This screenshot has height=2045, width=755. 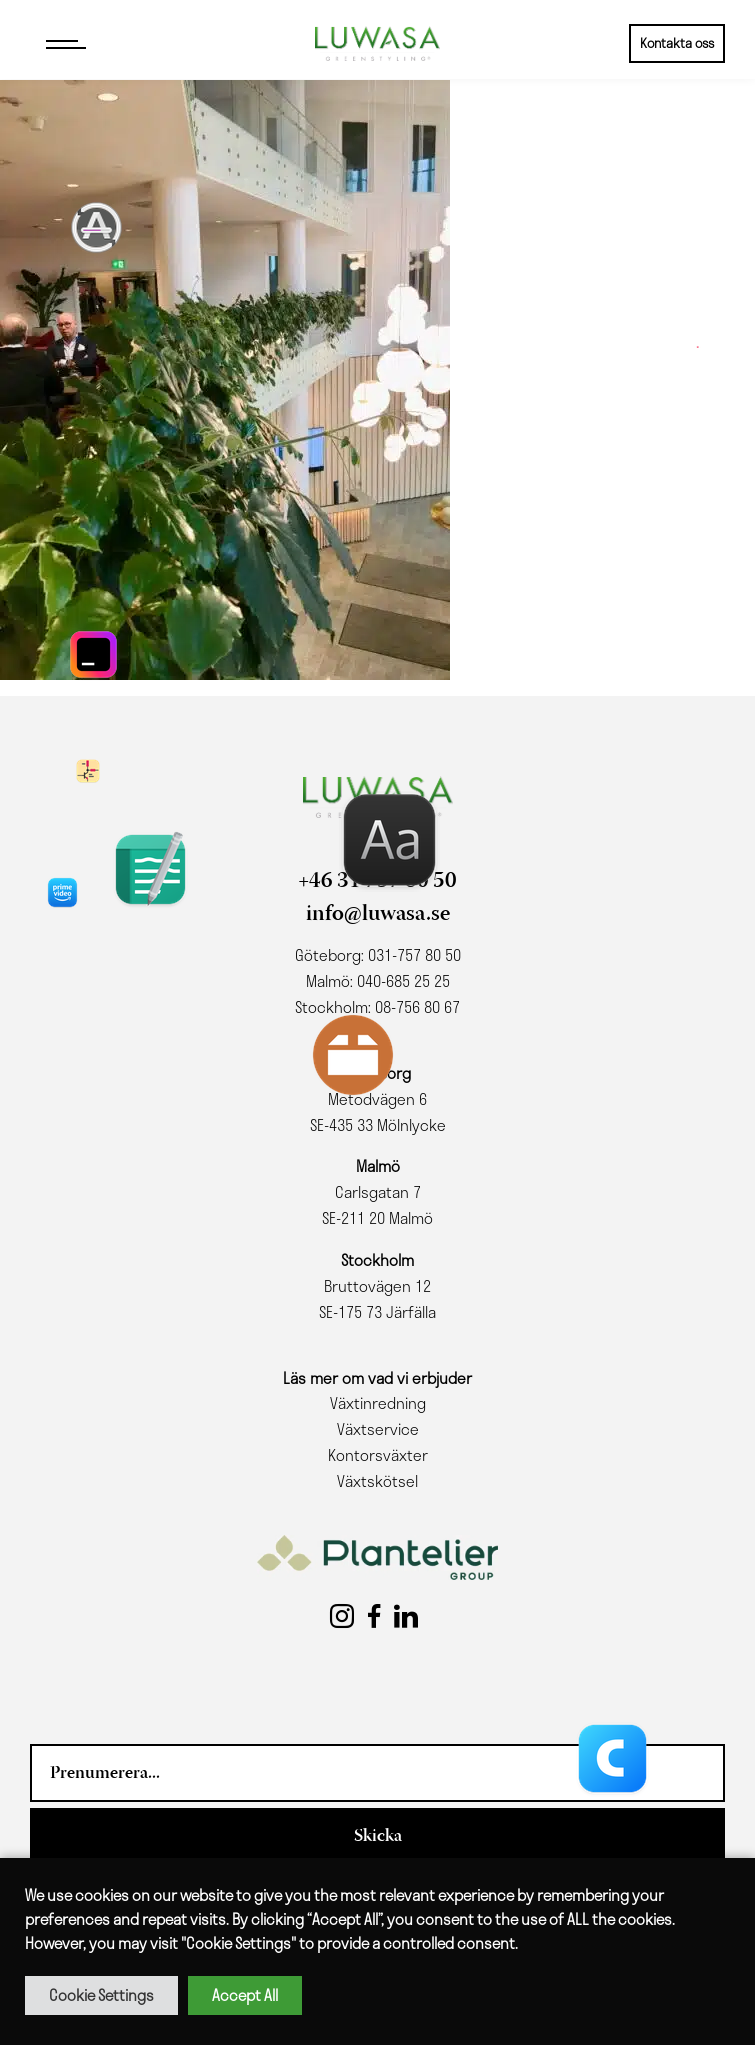 What do you see at coordinates (685, 330) in the screenshot?
I see `open sound and audio preferences` at bounding box center [685, 330].